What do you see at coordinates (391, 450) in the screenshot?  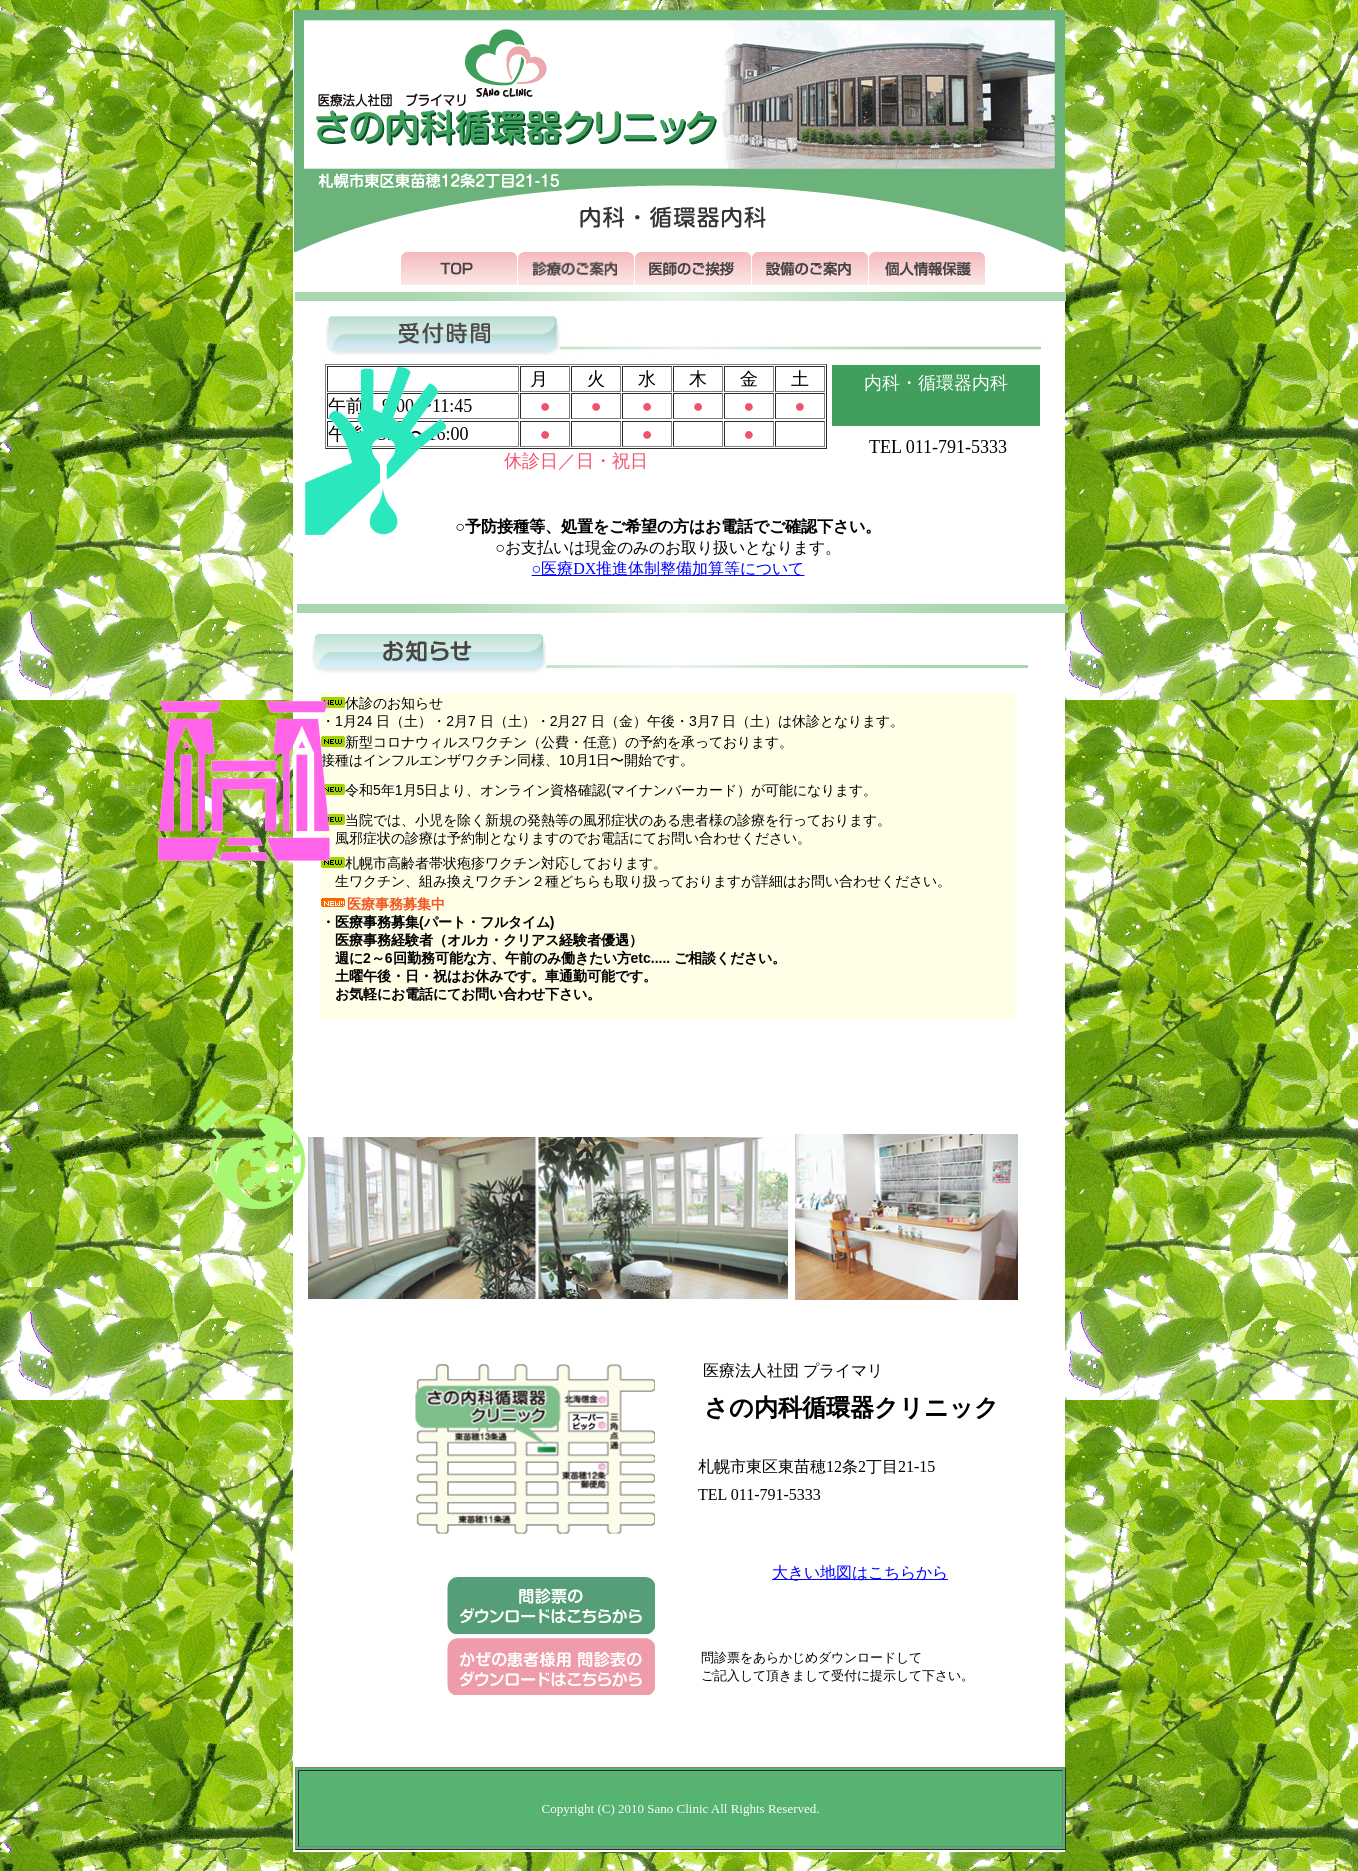 I see `indicates a stigmata or sacred wound status effect` at bounding box center [391, 450].